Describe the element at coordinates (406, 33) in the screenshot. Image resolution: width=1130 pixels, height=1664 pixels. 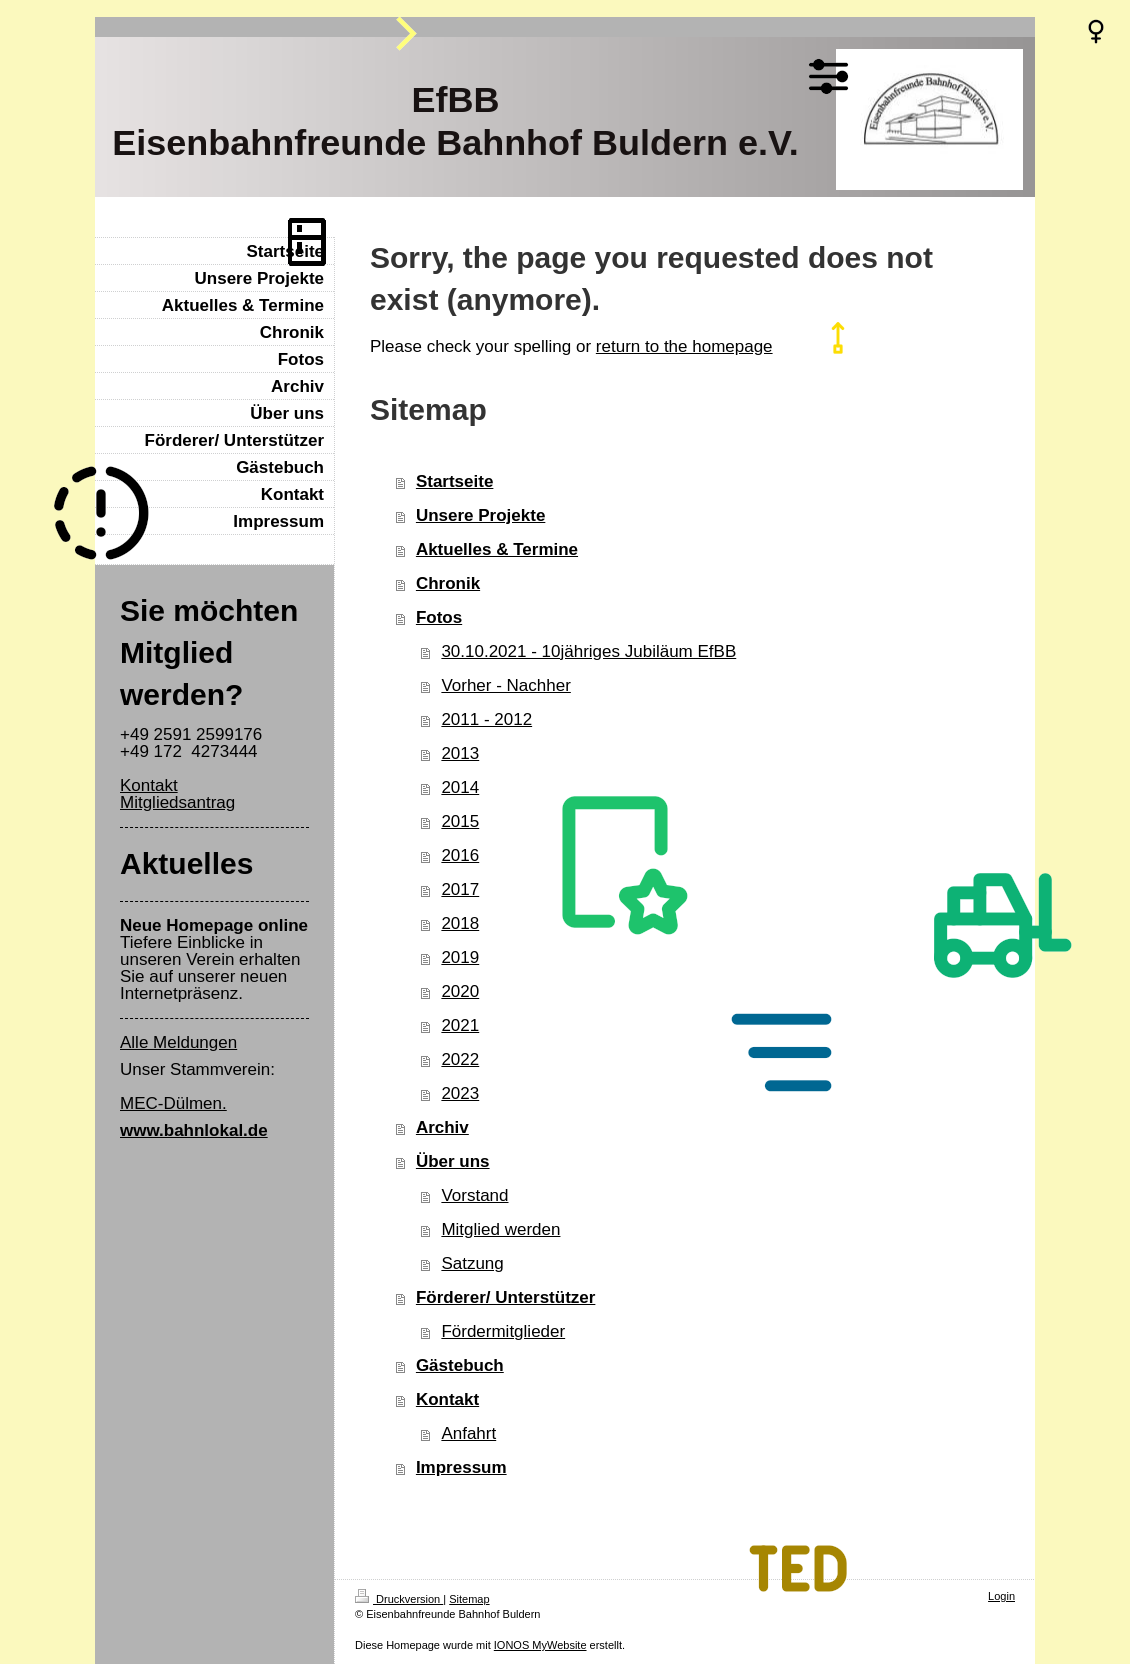
I see `navigate to the next item or screen` at that location.